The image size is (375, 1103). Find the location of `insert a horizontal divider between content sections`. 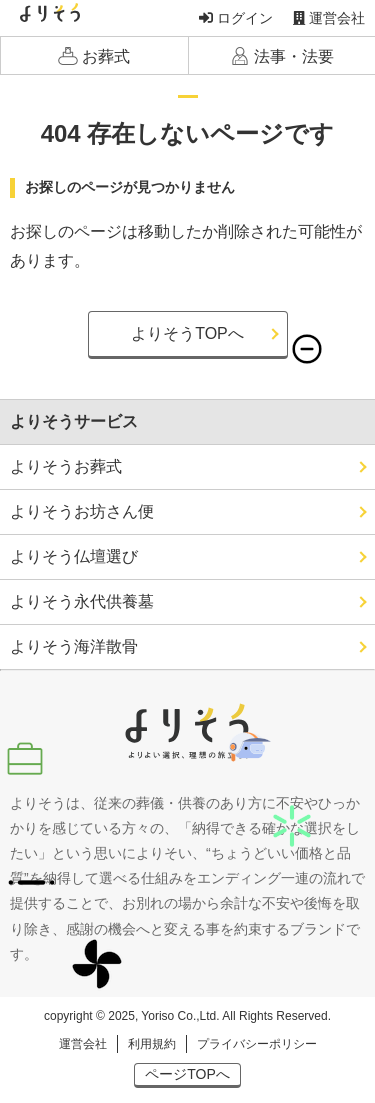

insert a horizontal divider between content sections is located at coordinates (31, 882).